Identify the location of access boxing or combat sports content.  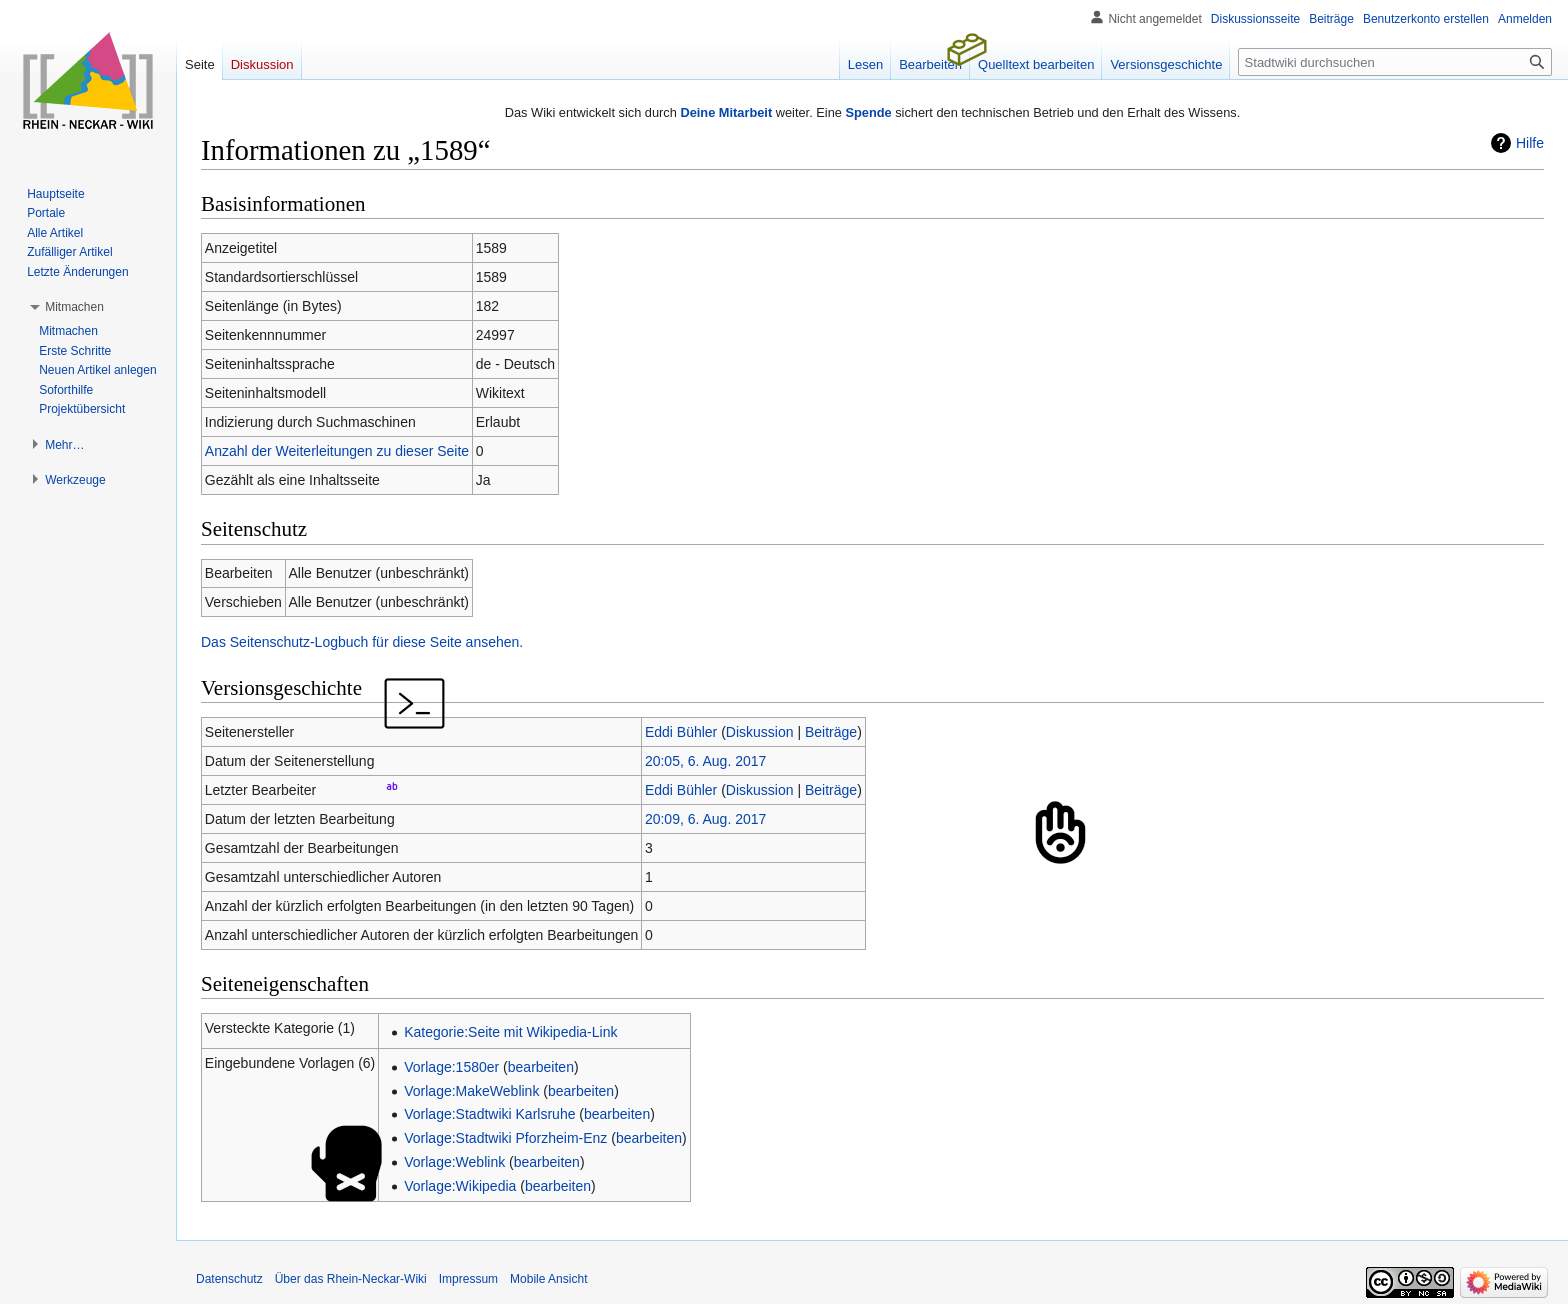
(348, 1165).